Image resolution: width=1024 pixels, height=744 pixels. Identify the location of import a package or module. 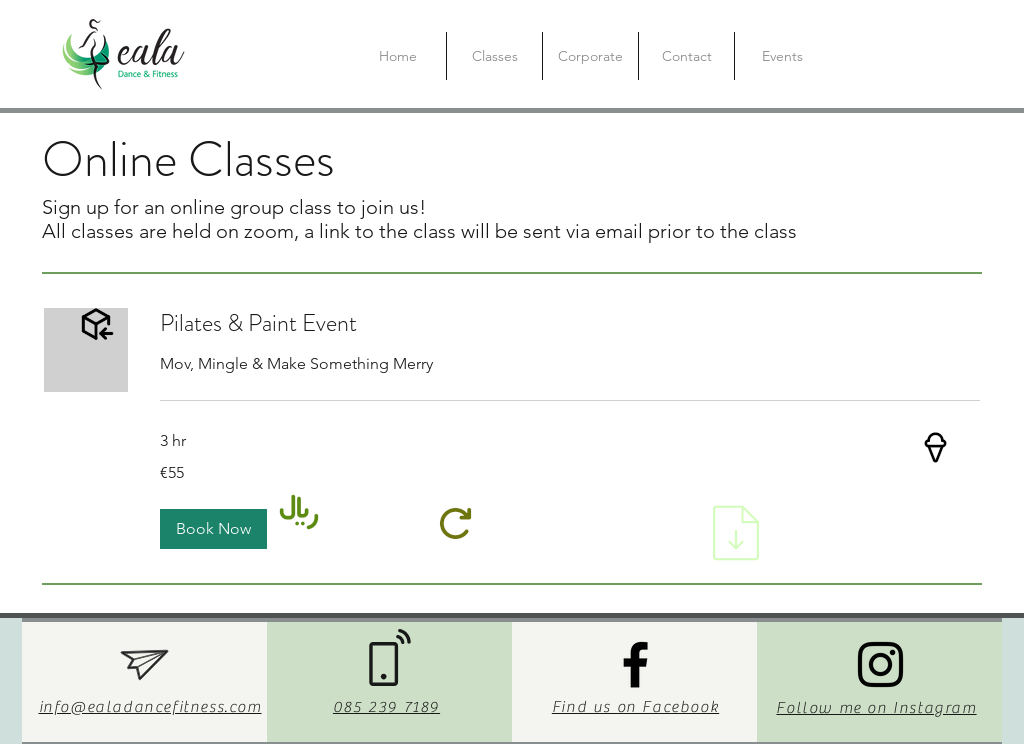
(96, 324).